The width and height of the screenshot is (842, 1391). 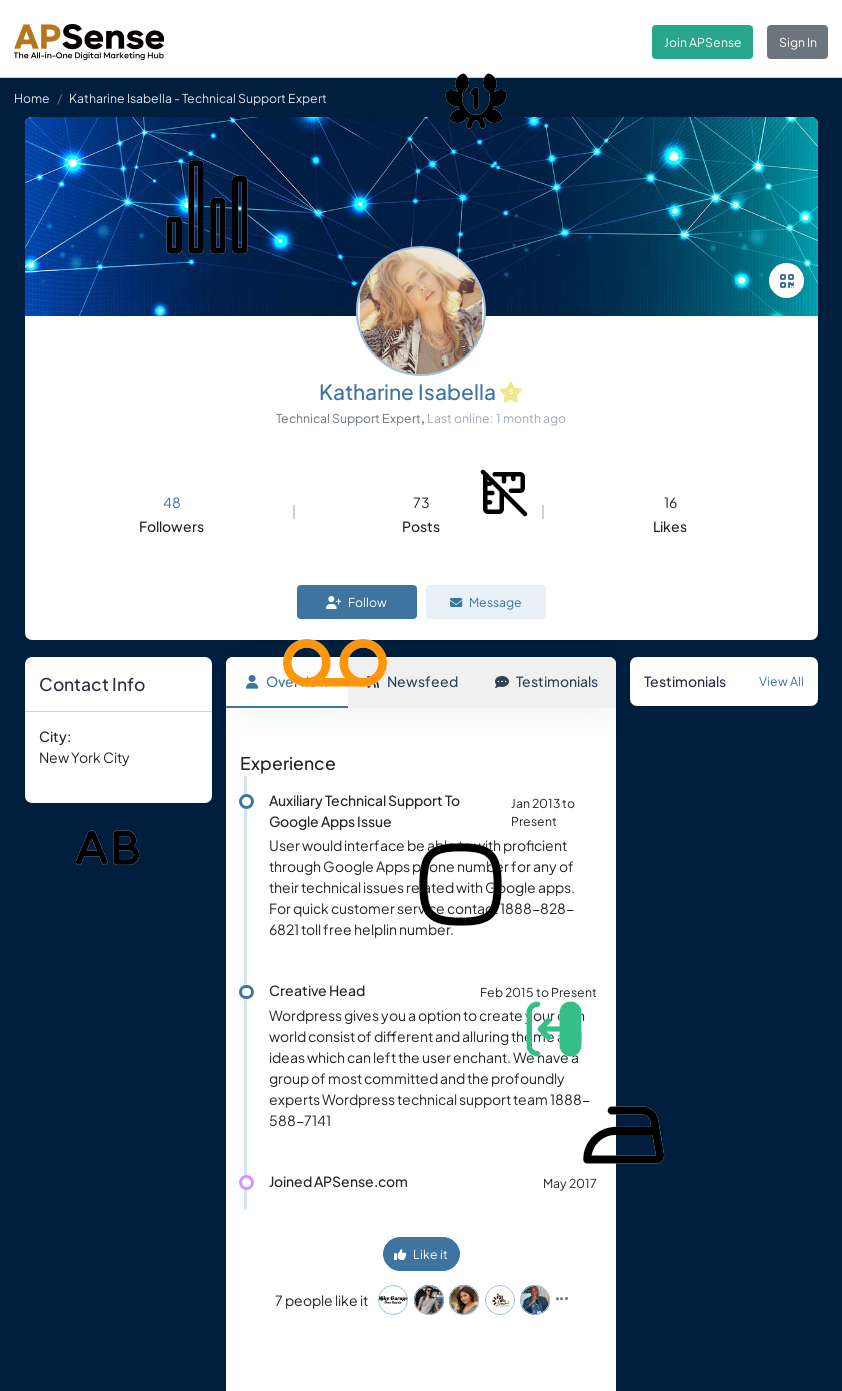 I want to click on view statistics and analytics, so click(x=207, y=207).